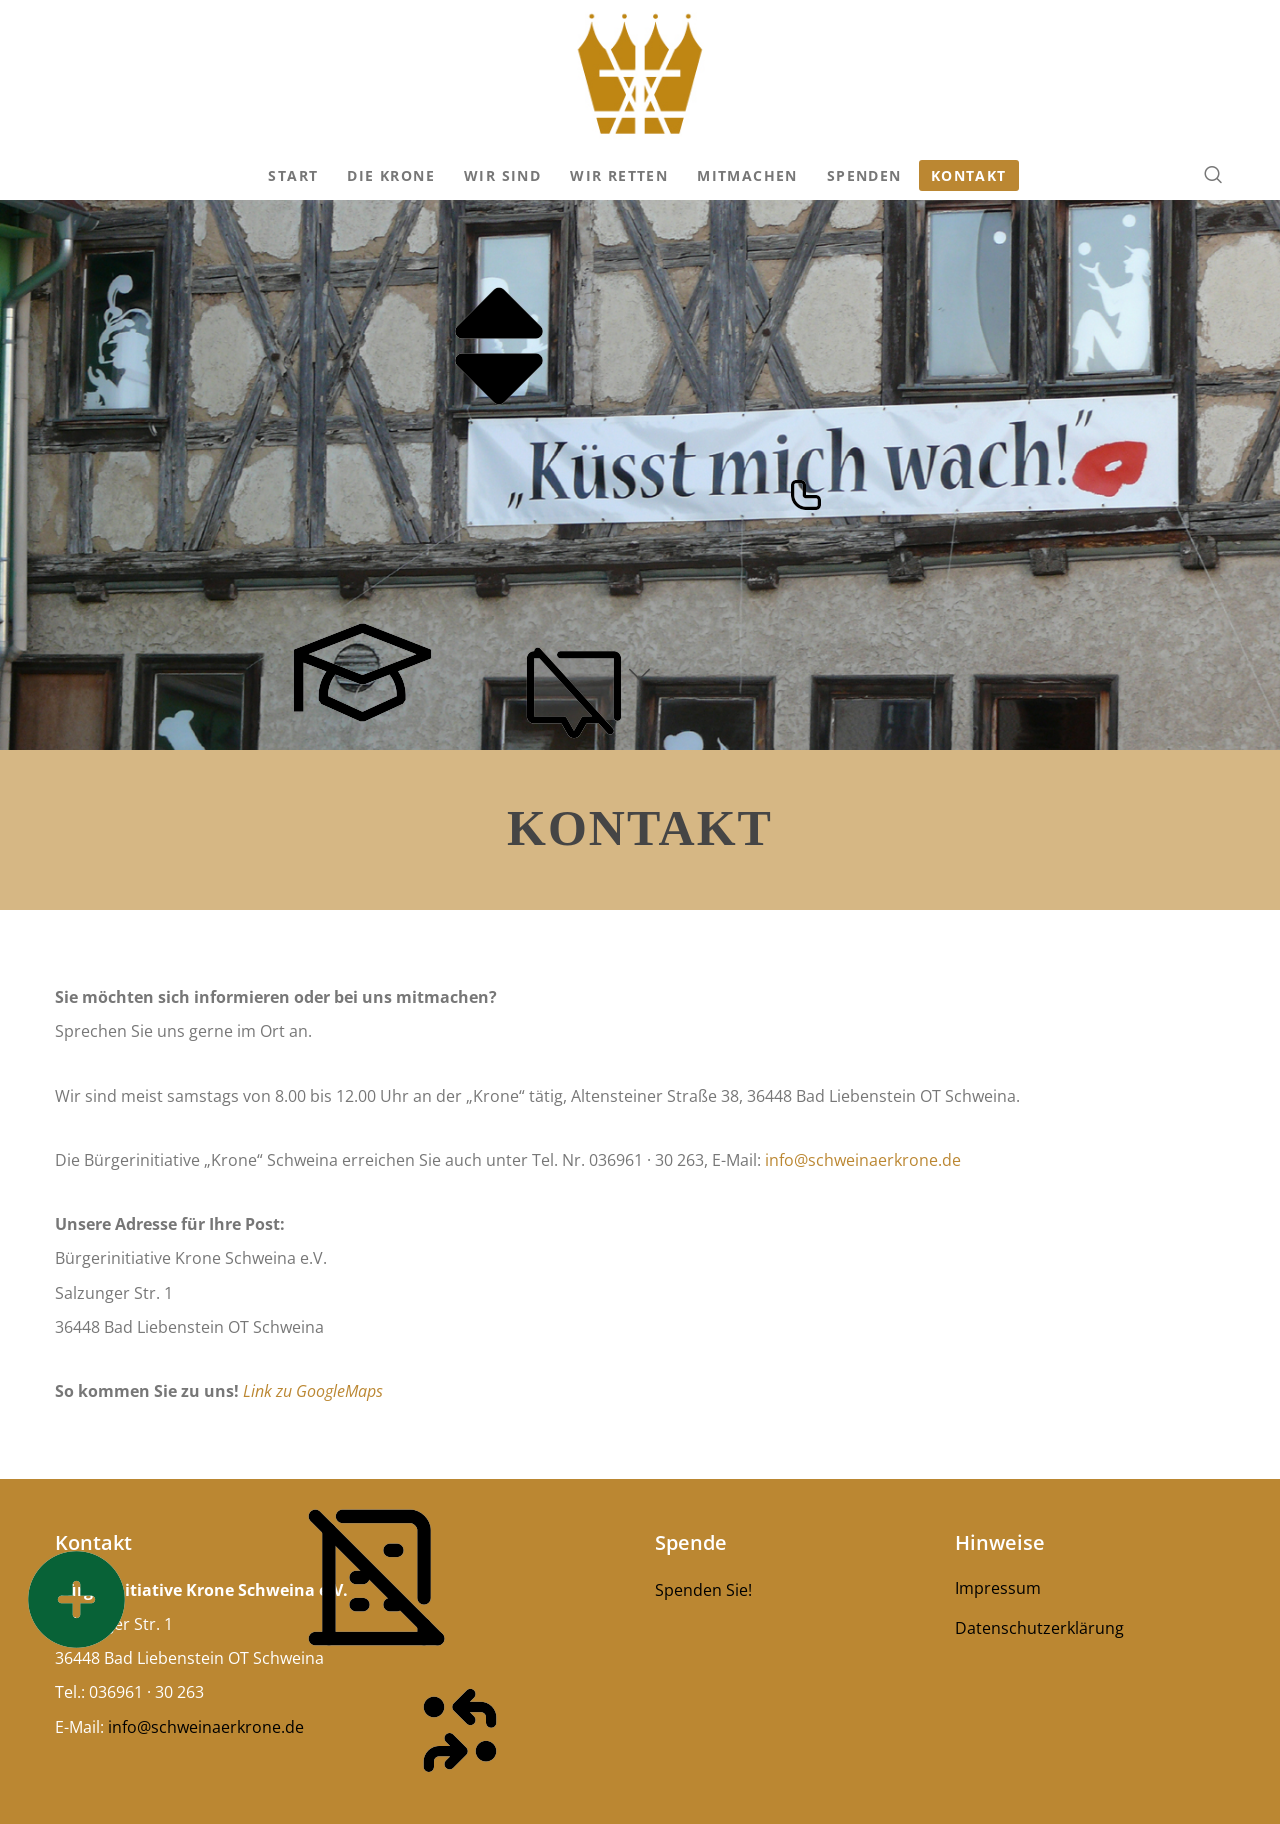 This screenshot has height=1824, width=1280. What do you see at coordinates (362, 672) in the screenshot?
I see `access learning resources or tutorials` at bounding box center [362, 672].